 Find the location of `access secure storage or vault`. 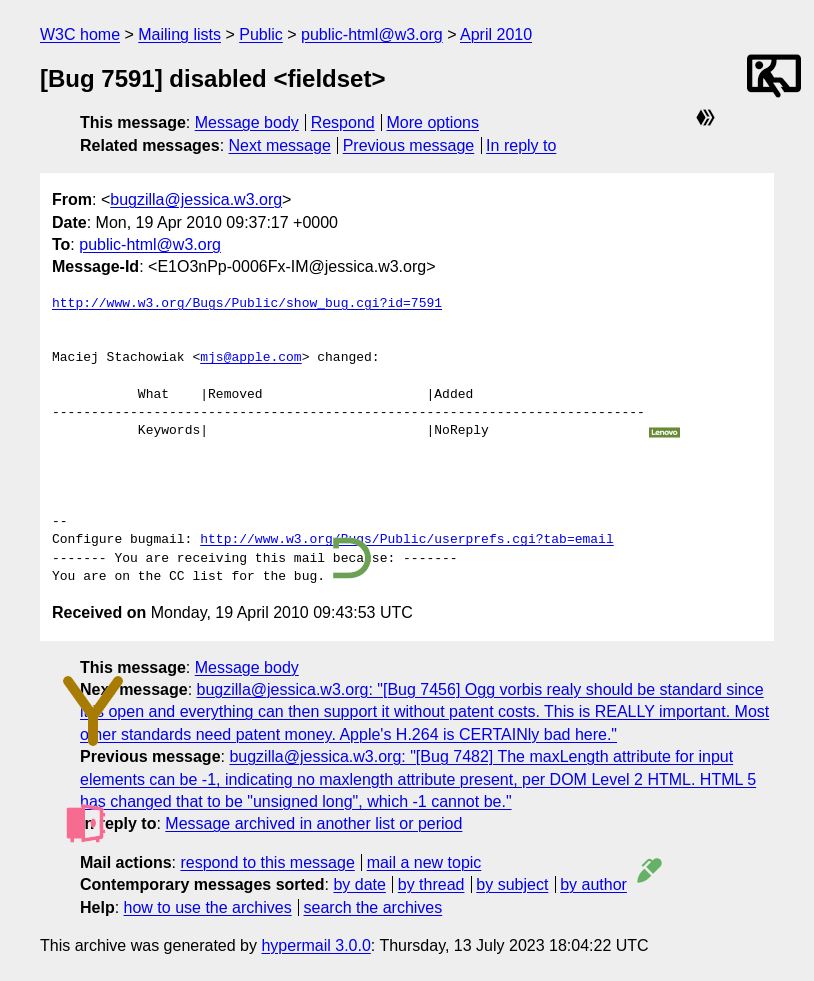

access secure storage or vault is located at coordinates (85, 824).